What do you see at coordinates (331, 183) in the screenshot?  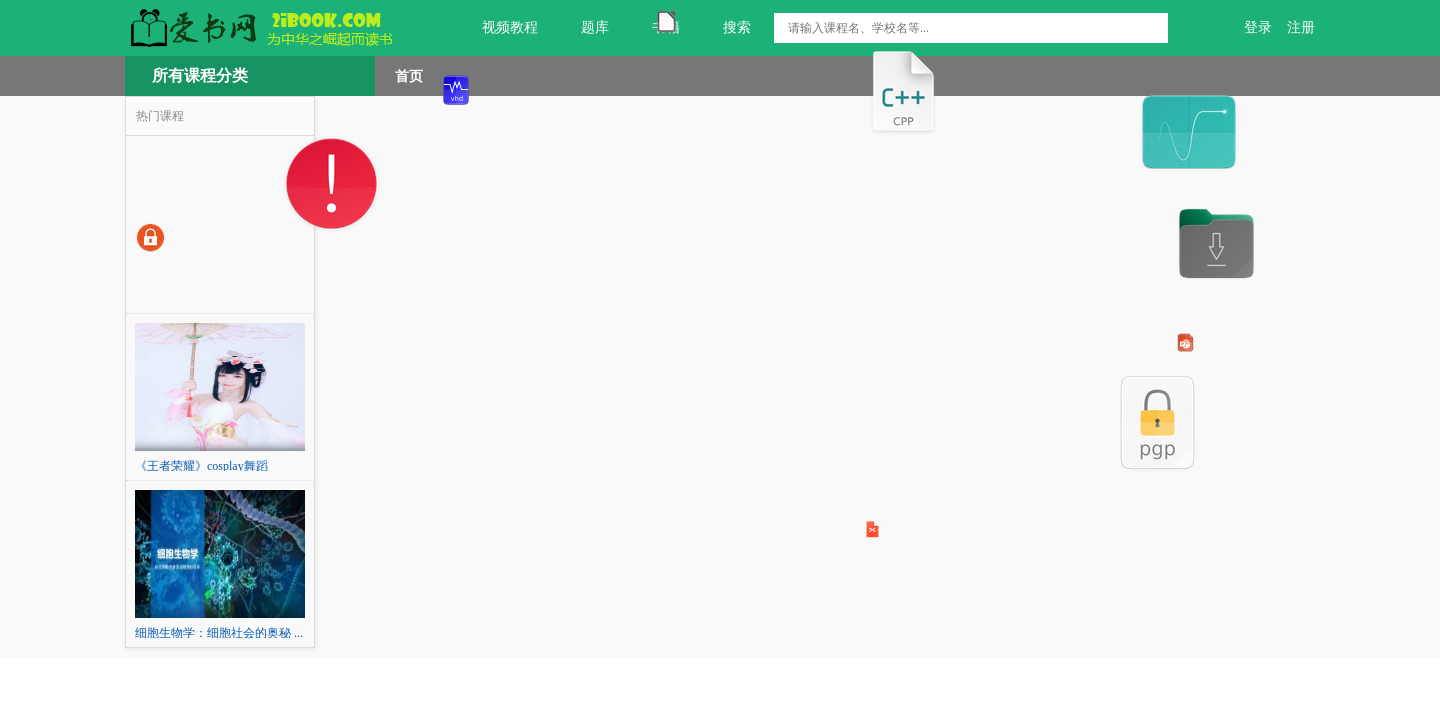 I see `indicates a warning or caution in a dialog` at bounding box center [331, 183].